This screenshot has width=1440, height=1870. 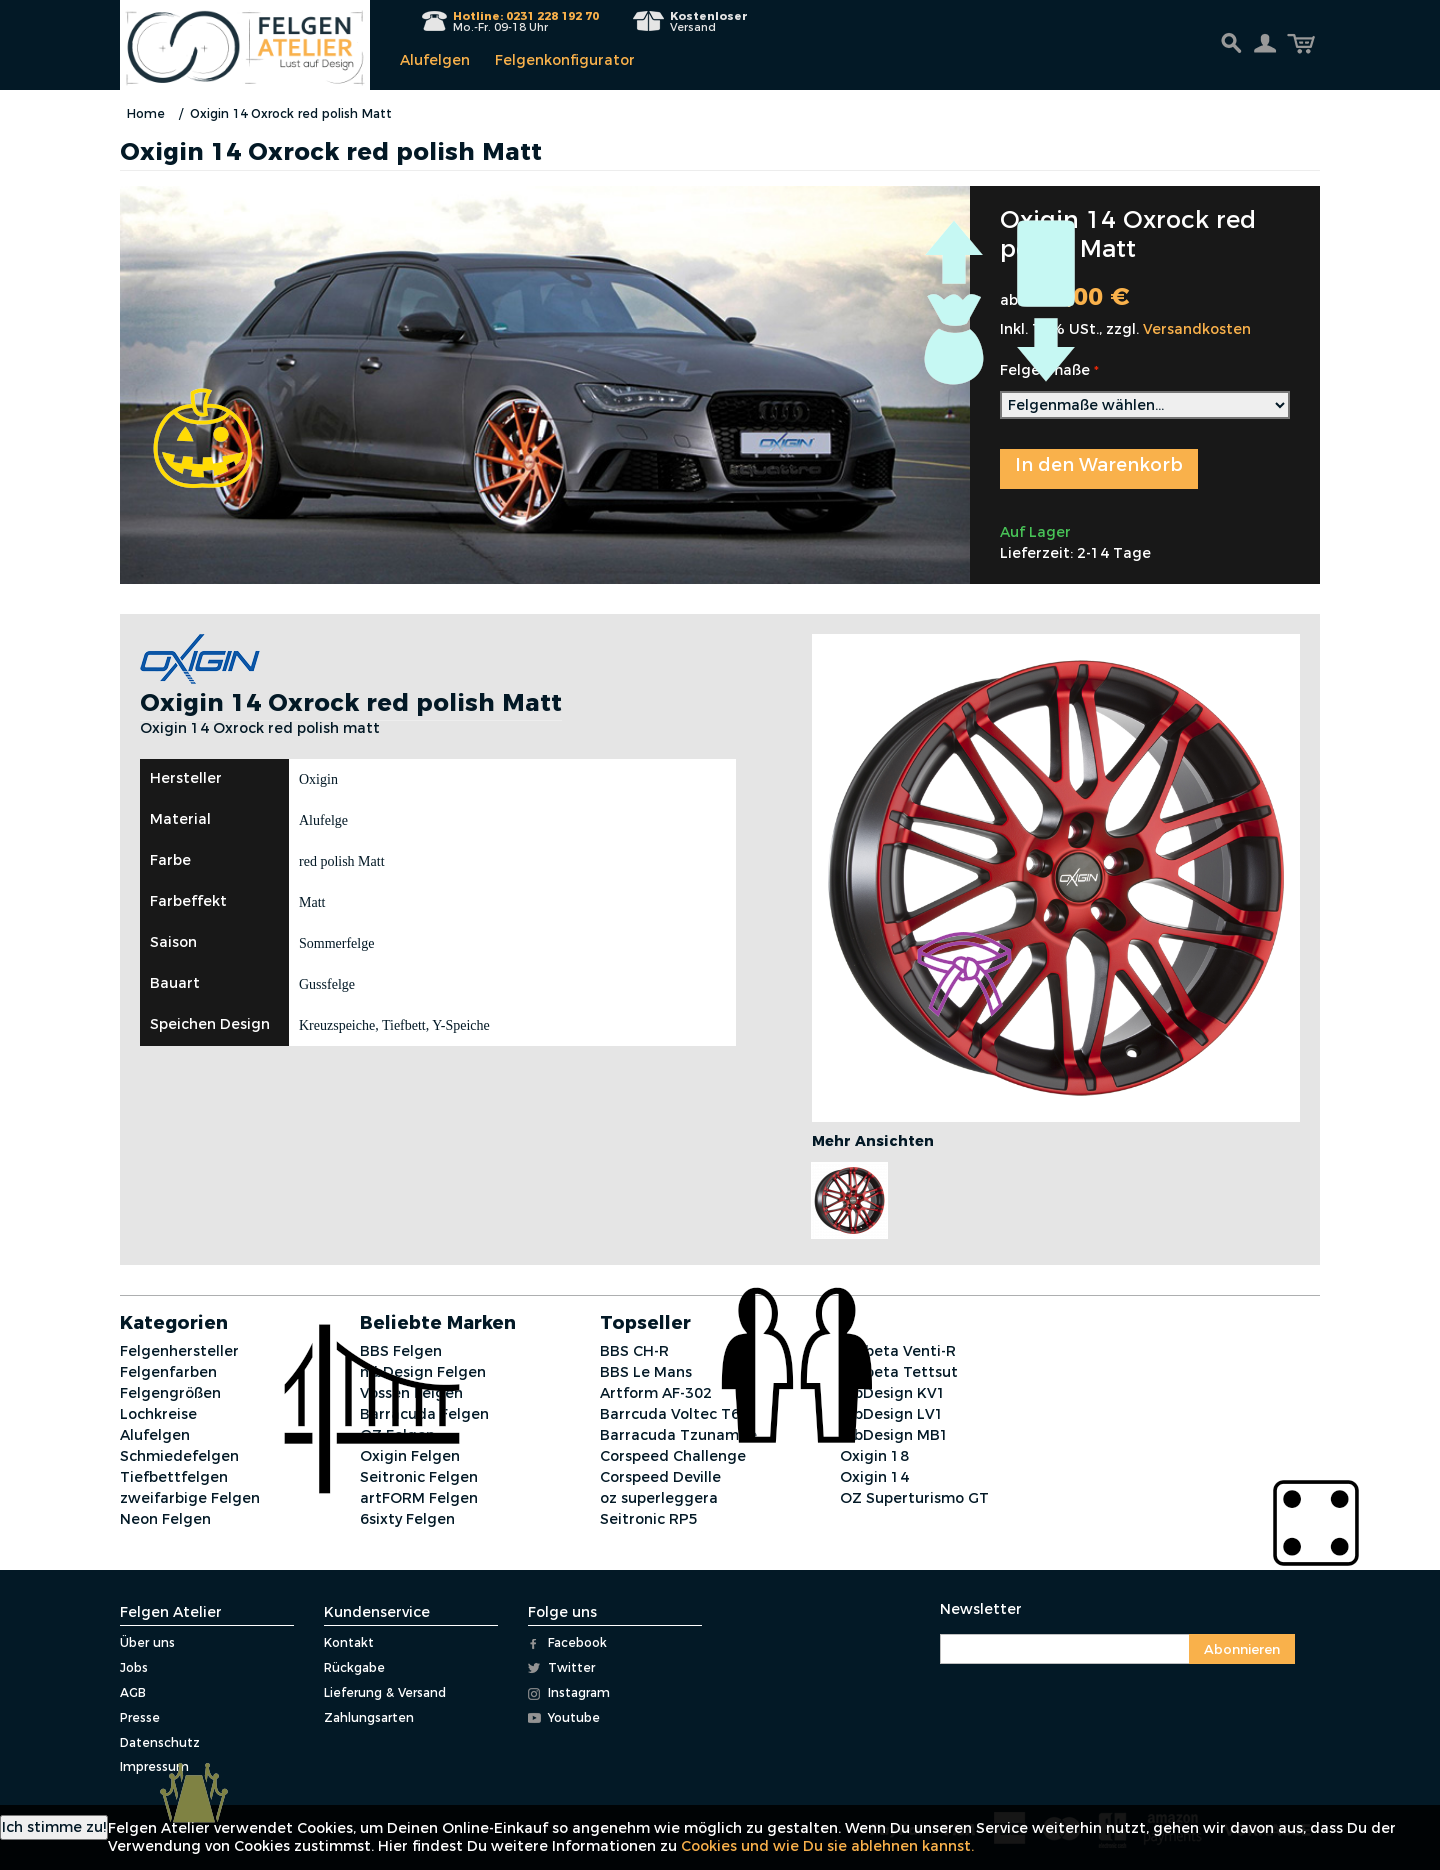 What do you see at coordinates (1000, 301) in the screenshot?
I see `purchase in-game cards or items` at bounding box center [1000, 301].